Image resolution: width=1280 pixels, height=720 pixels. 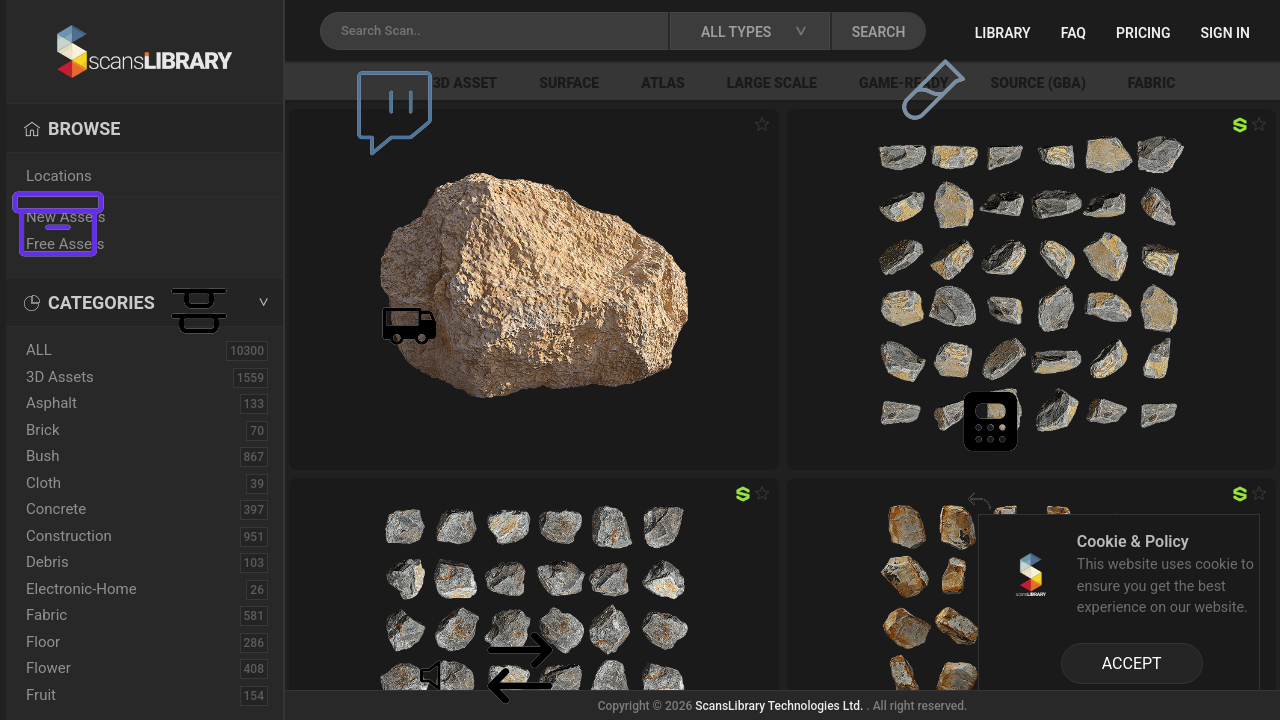 I want to click on archive selected items, so click(x=58, y=224).